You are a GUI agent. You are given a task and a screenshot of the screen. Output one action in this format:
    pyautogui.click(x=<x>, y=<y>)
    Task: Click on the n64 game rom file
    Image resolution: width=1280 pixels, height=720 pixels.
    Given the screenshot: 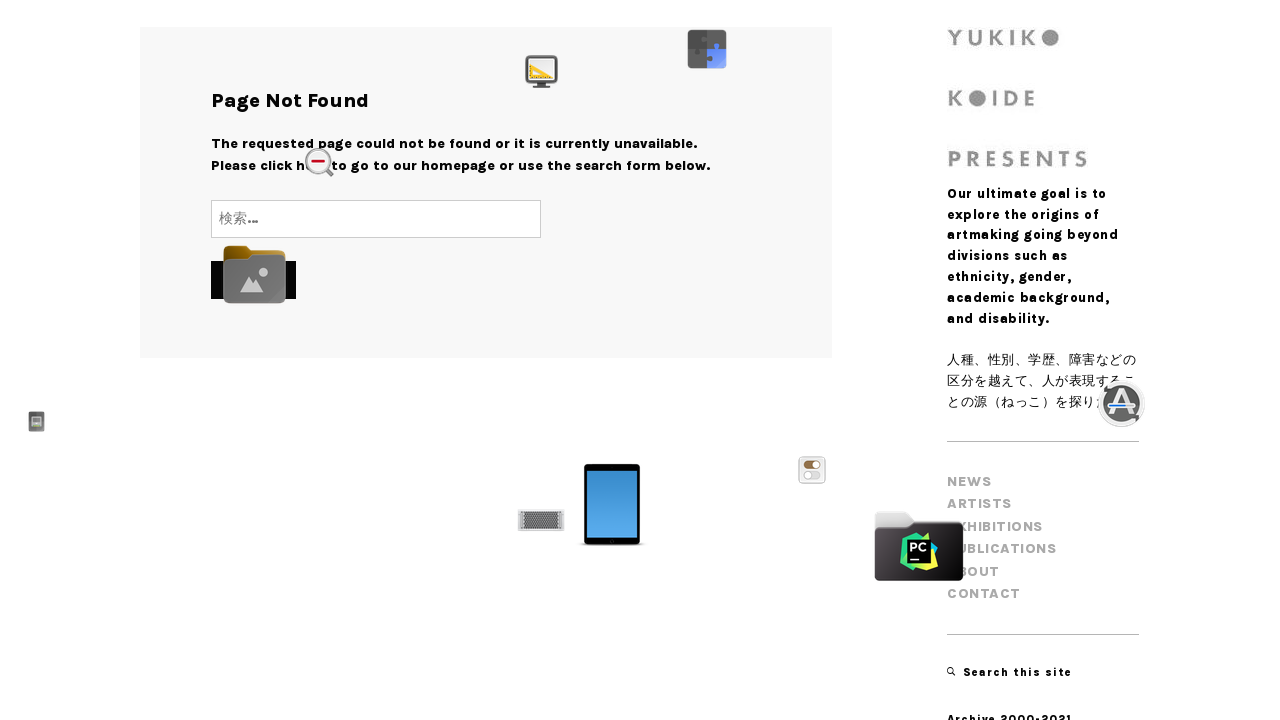 What is the action you would take?
    pyautogui.click(x=36, y=421)
    